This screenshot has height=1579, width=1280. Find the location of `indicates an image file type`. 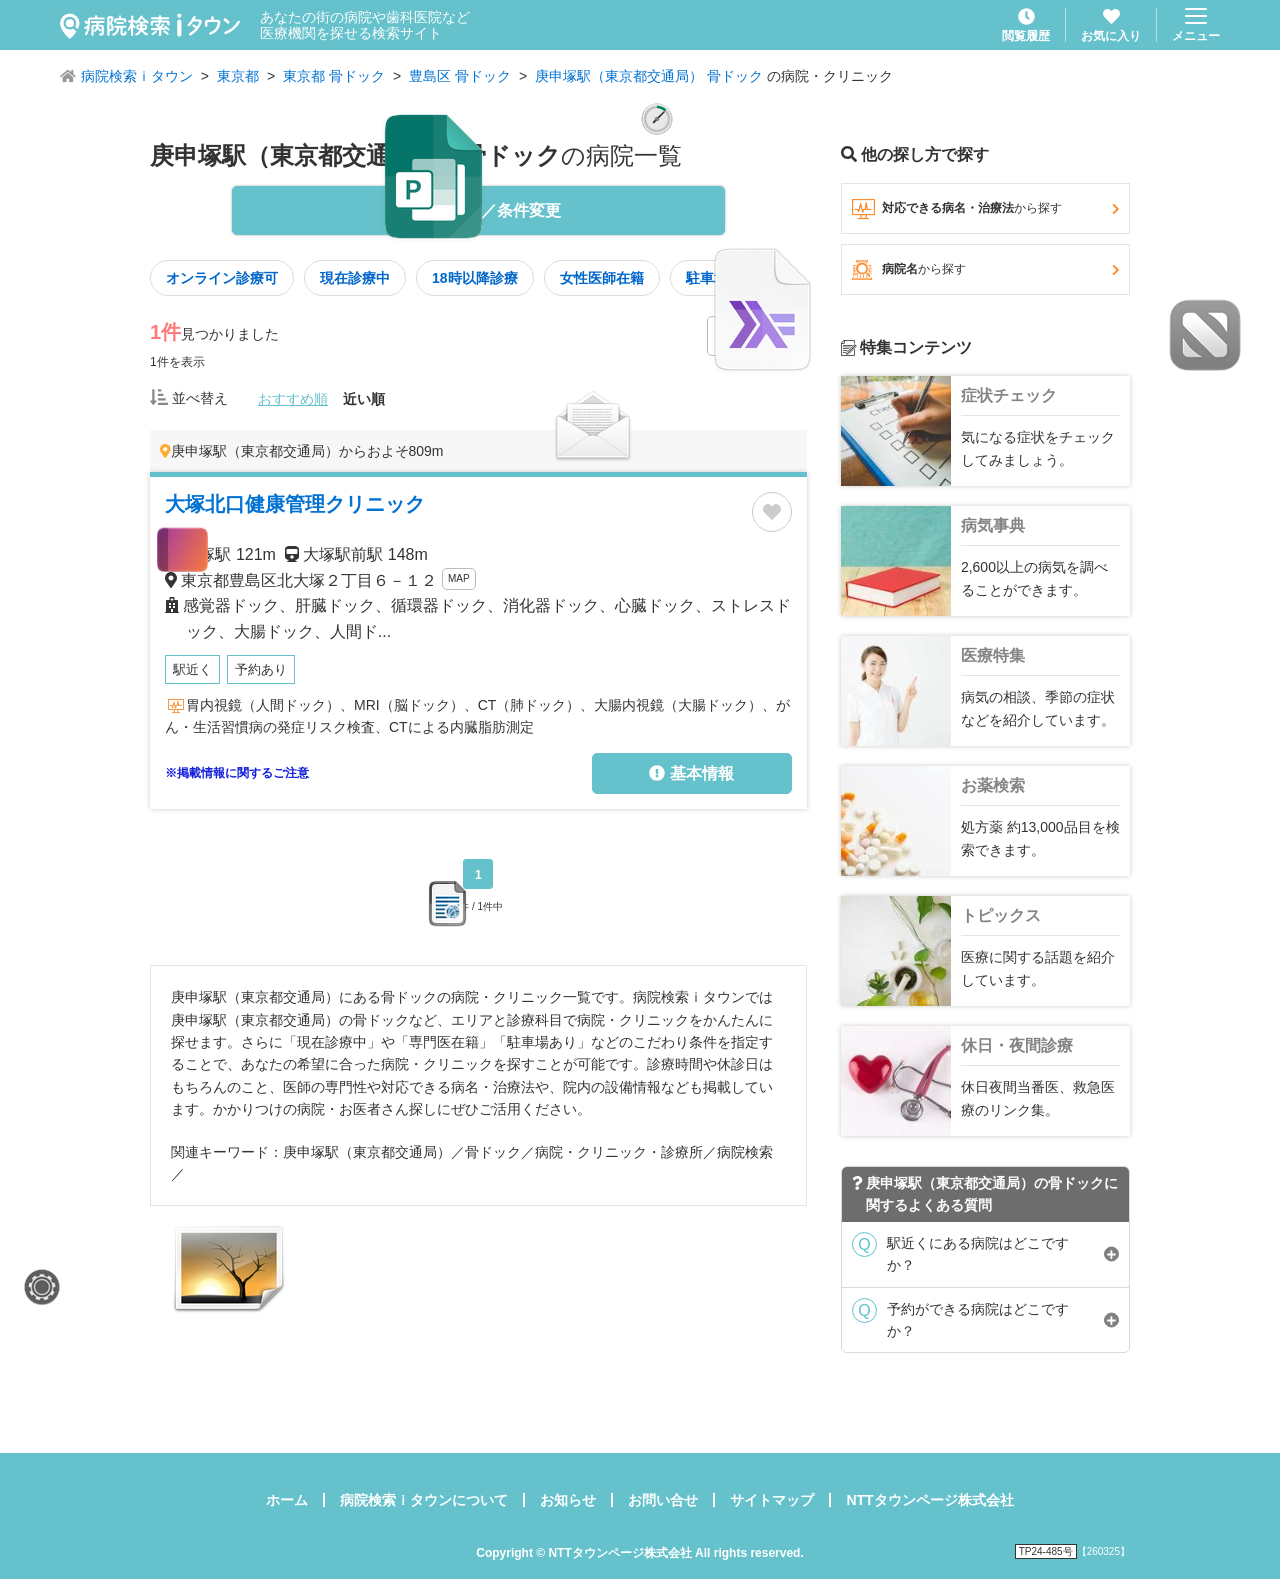

indicates an image file type is located at coordinates (229, 1271).